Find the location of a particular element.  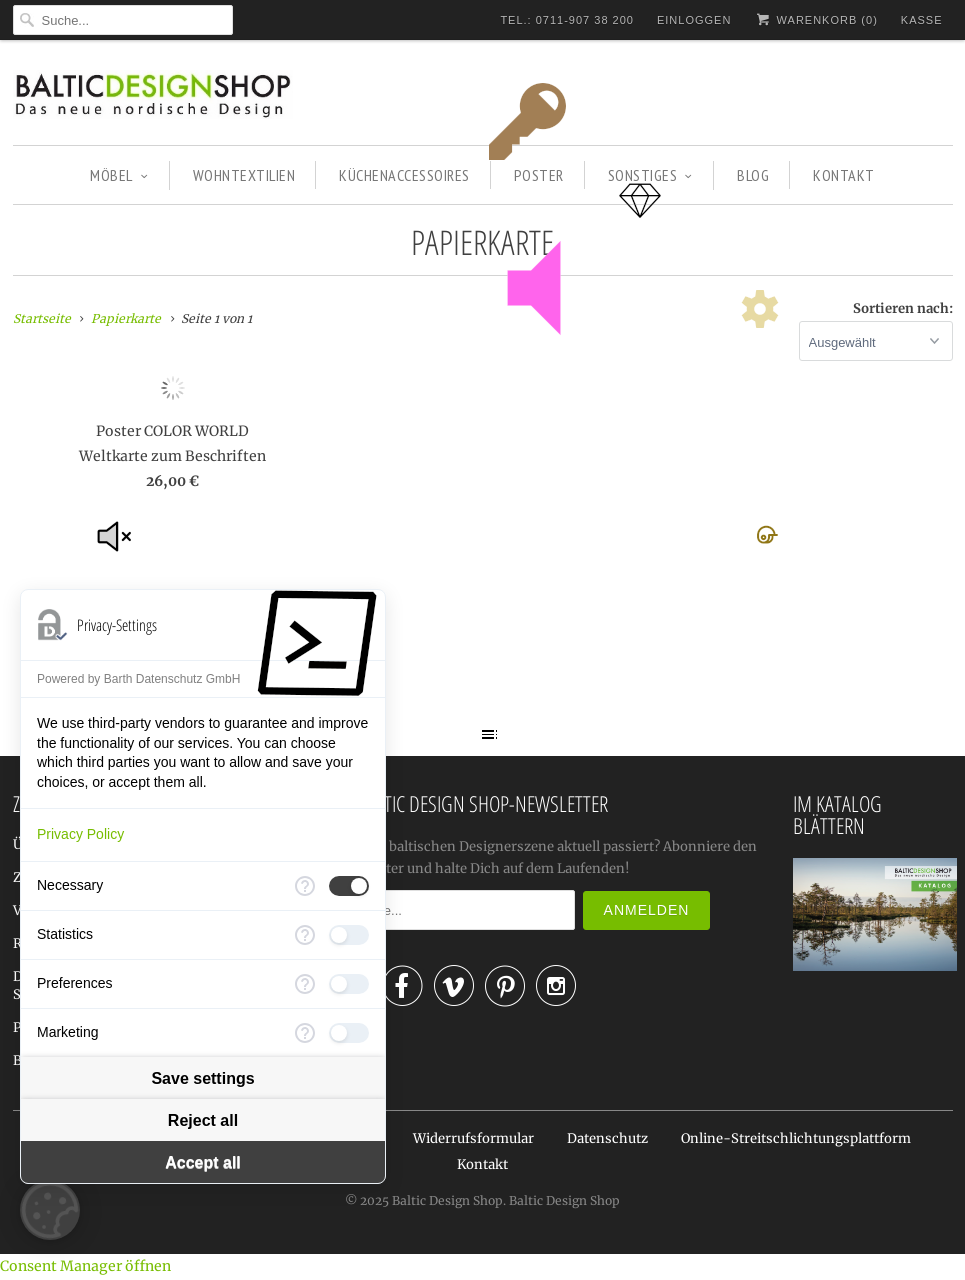

access settings is located at coordinates (760, 309).